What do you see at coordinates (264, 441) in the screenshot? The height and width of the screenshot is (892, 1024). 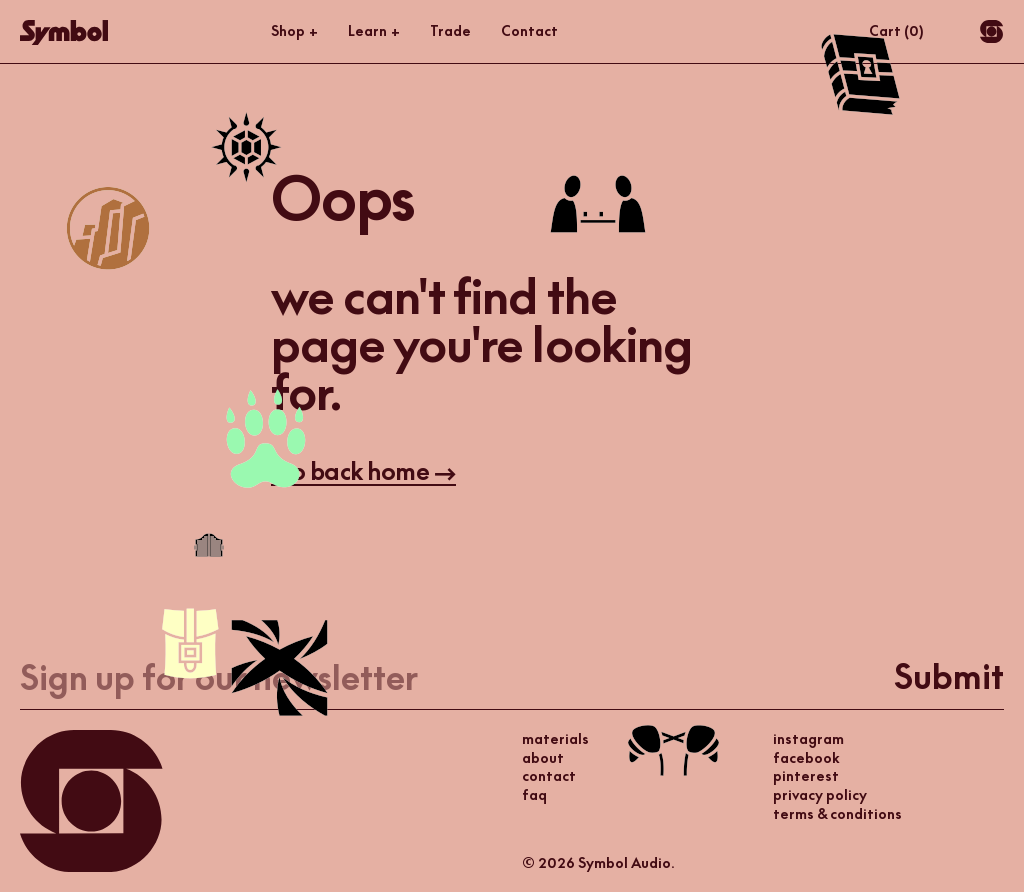 I see `access pet-related features or settings` at bounding box center [264, 441].